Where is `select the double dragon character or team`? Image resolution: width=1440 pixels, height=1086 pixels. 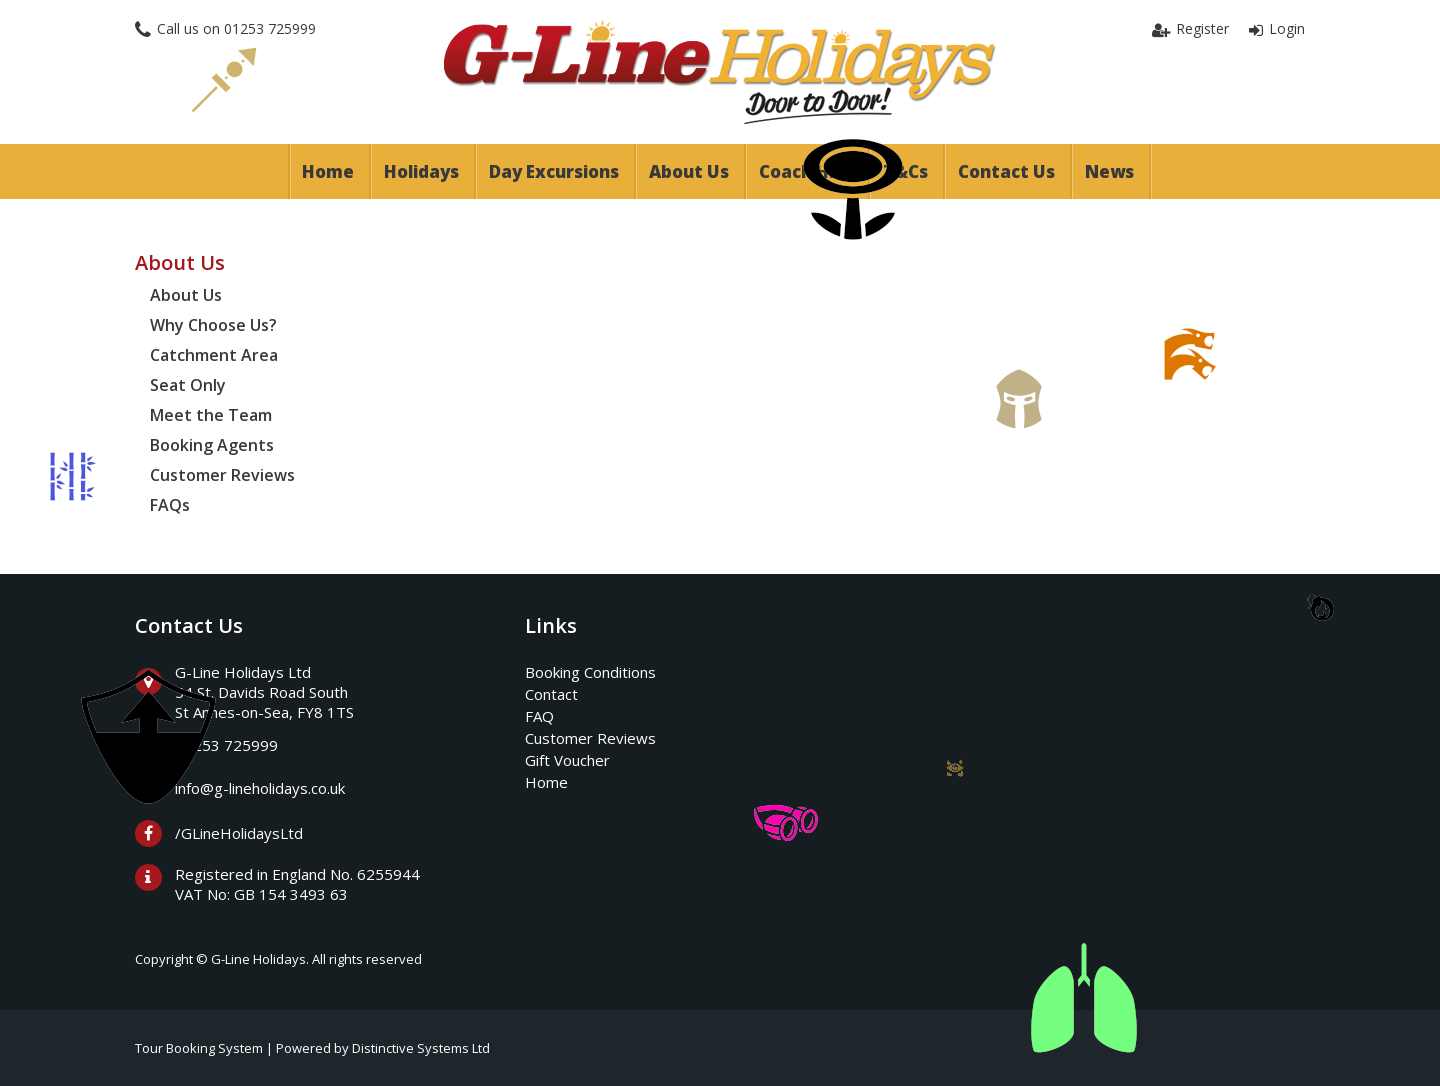
select the double dragon character or team is located at coordinates (1190, 354).